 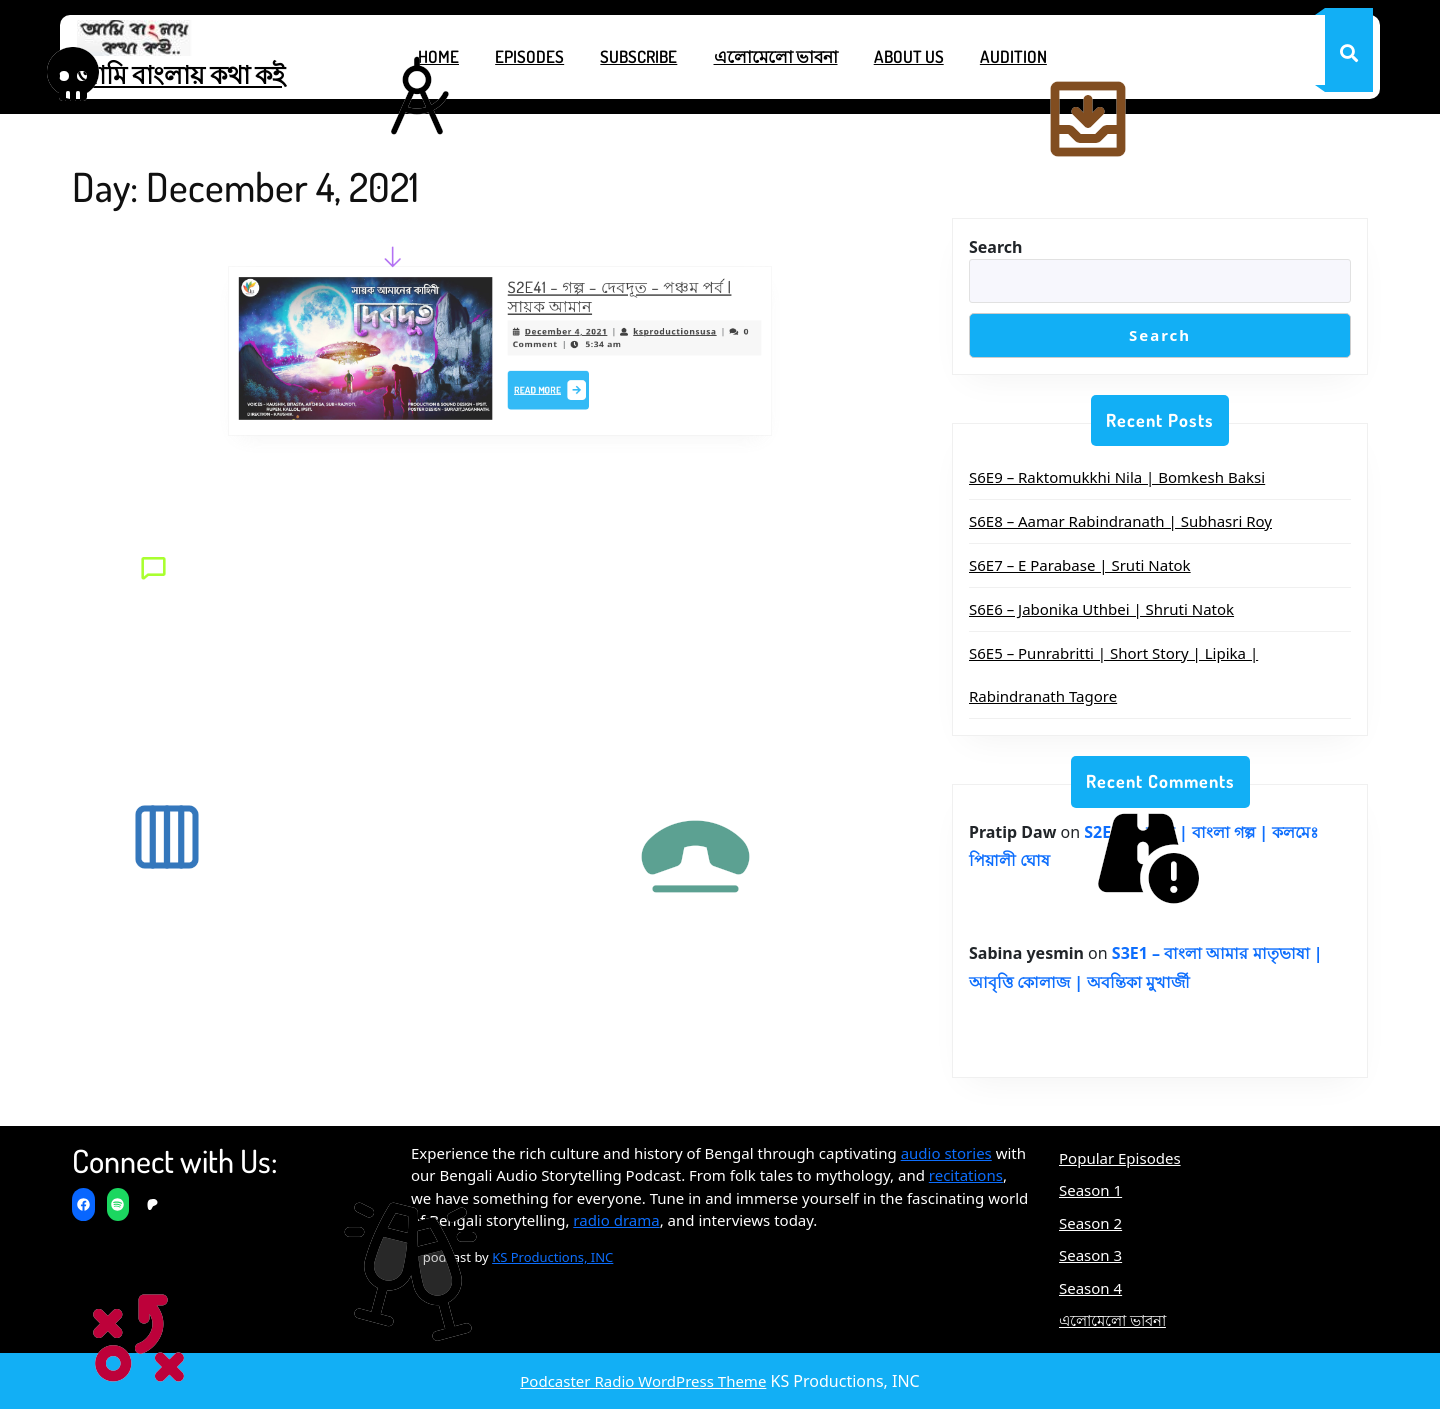 I want to click on view strategy or game plan, so click(x=135, y=1338).